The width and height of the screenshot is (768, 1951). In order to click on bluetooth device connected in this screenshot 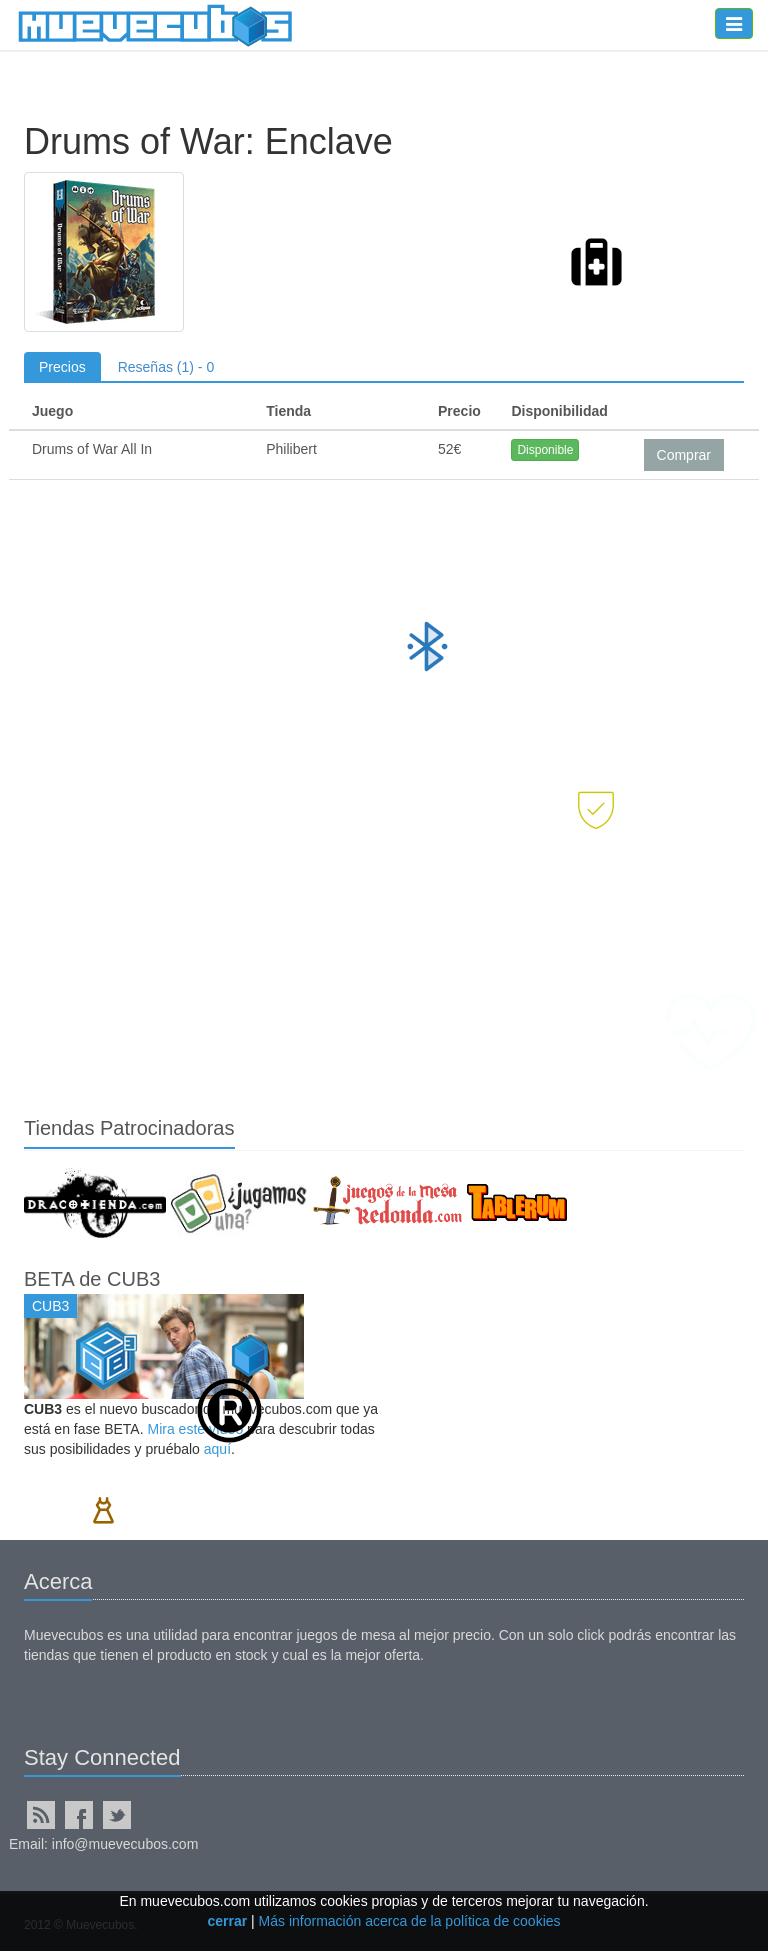, I will do `click(426, 646)`.